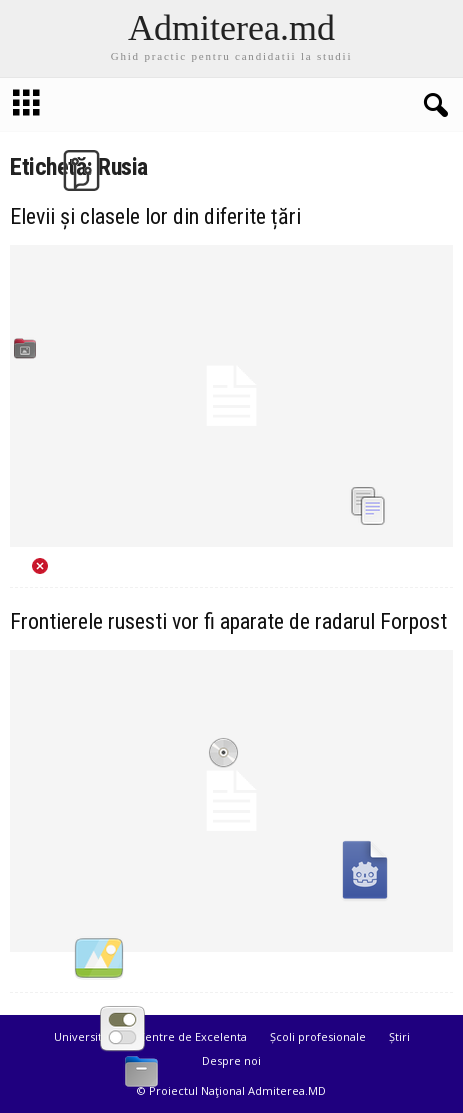  I want to click on open gitg version control application, so click(81, 170).